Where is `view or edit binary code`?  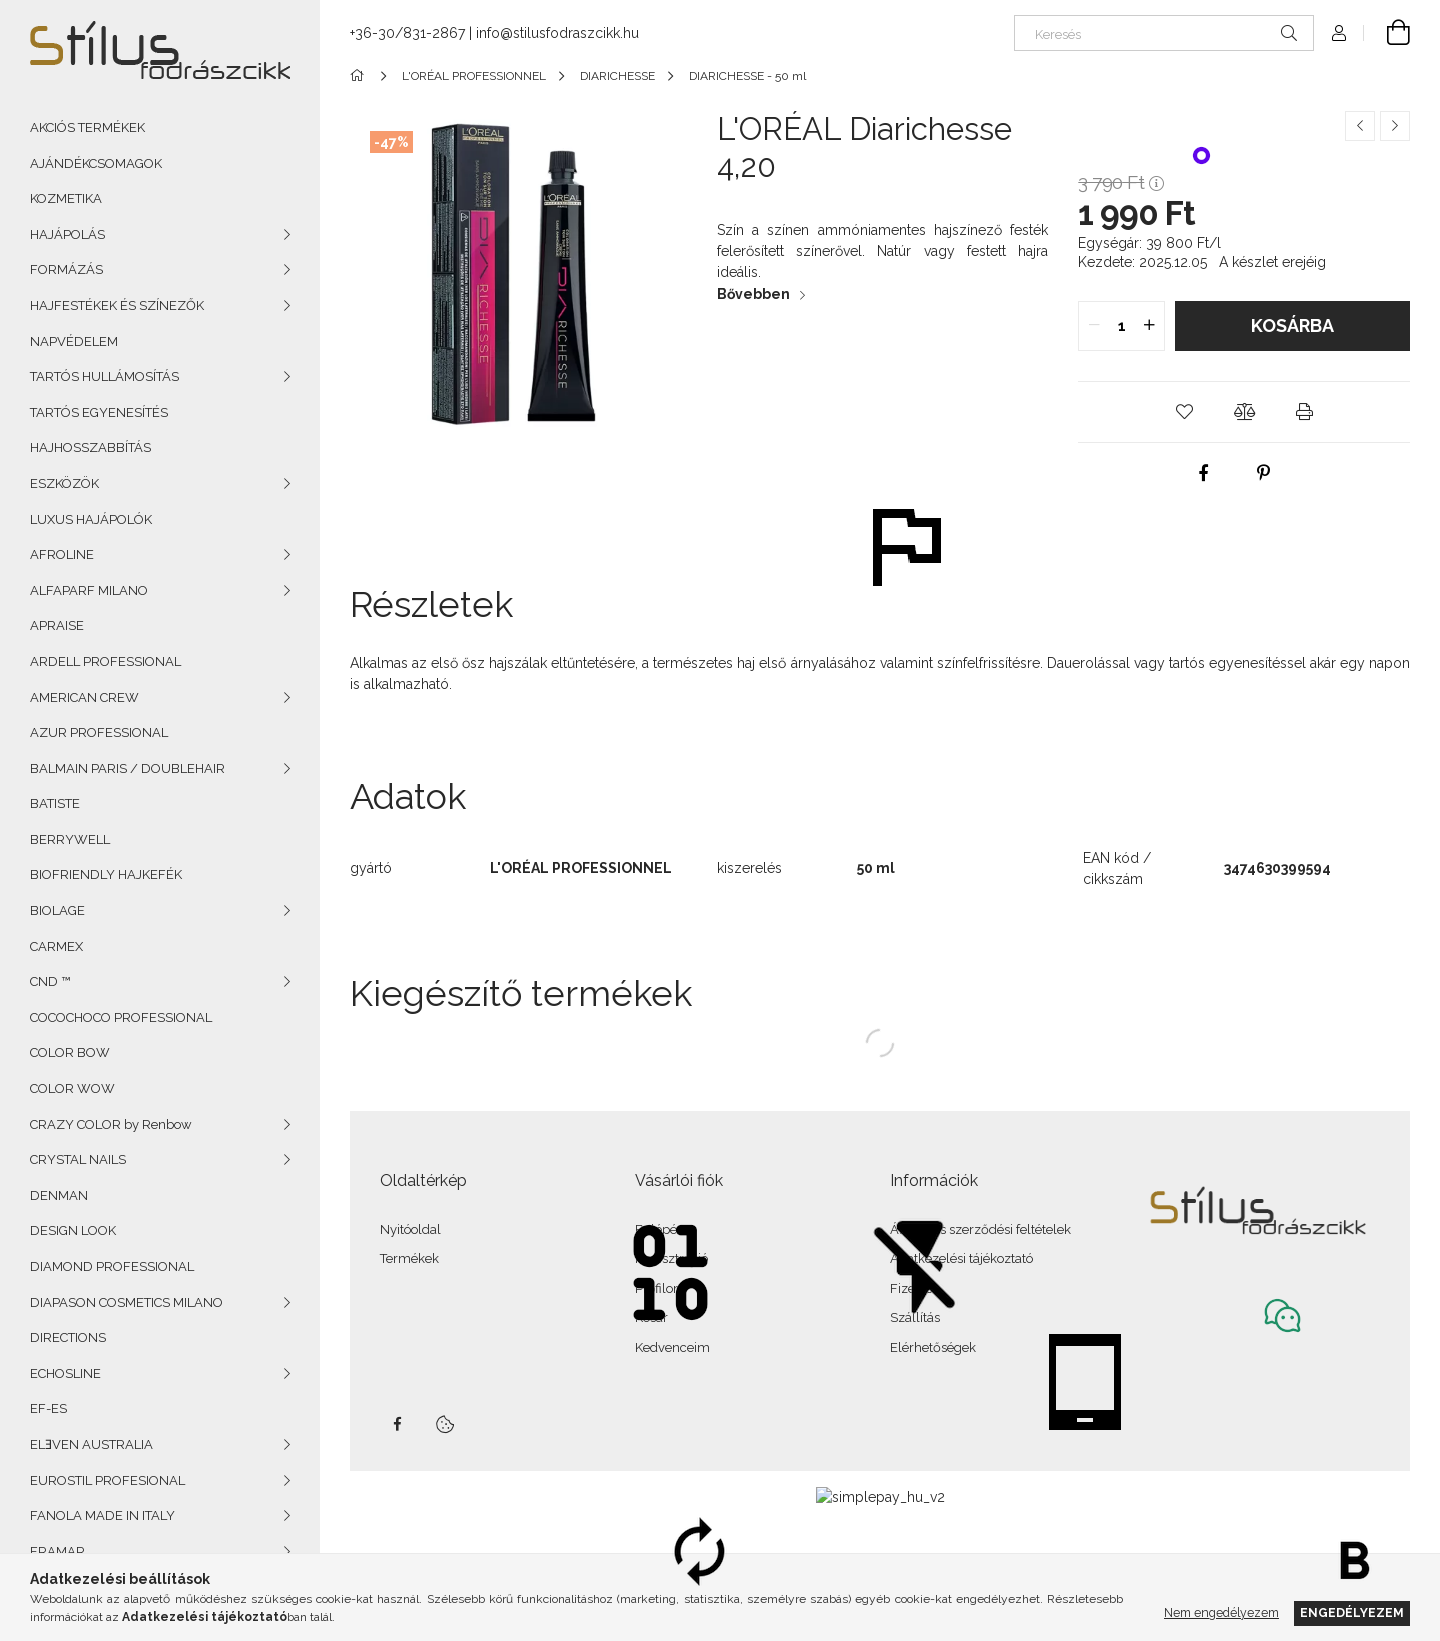 view or edit binary code is located at coordinates (670, 1272).